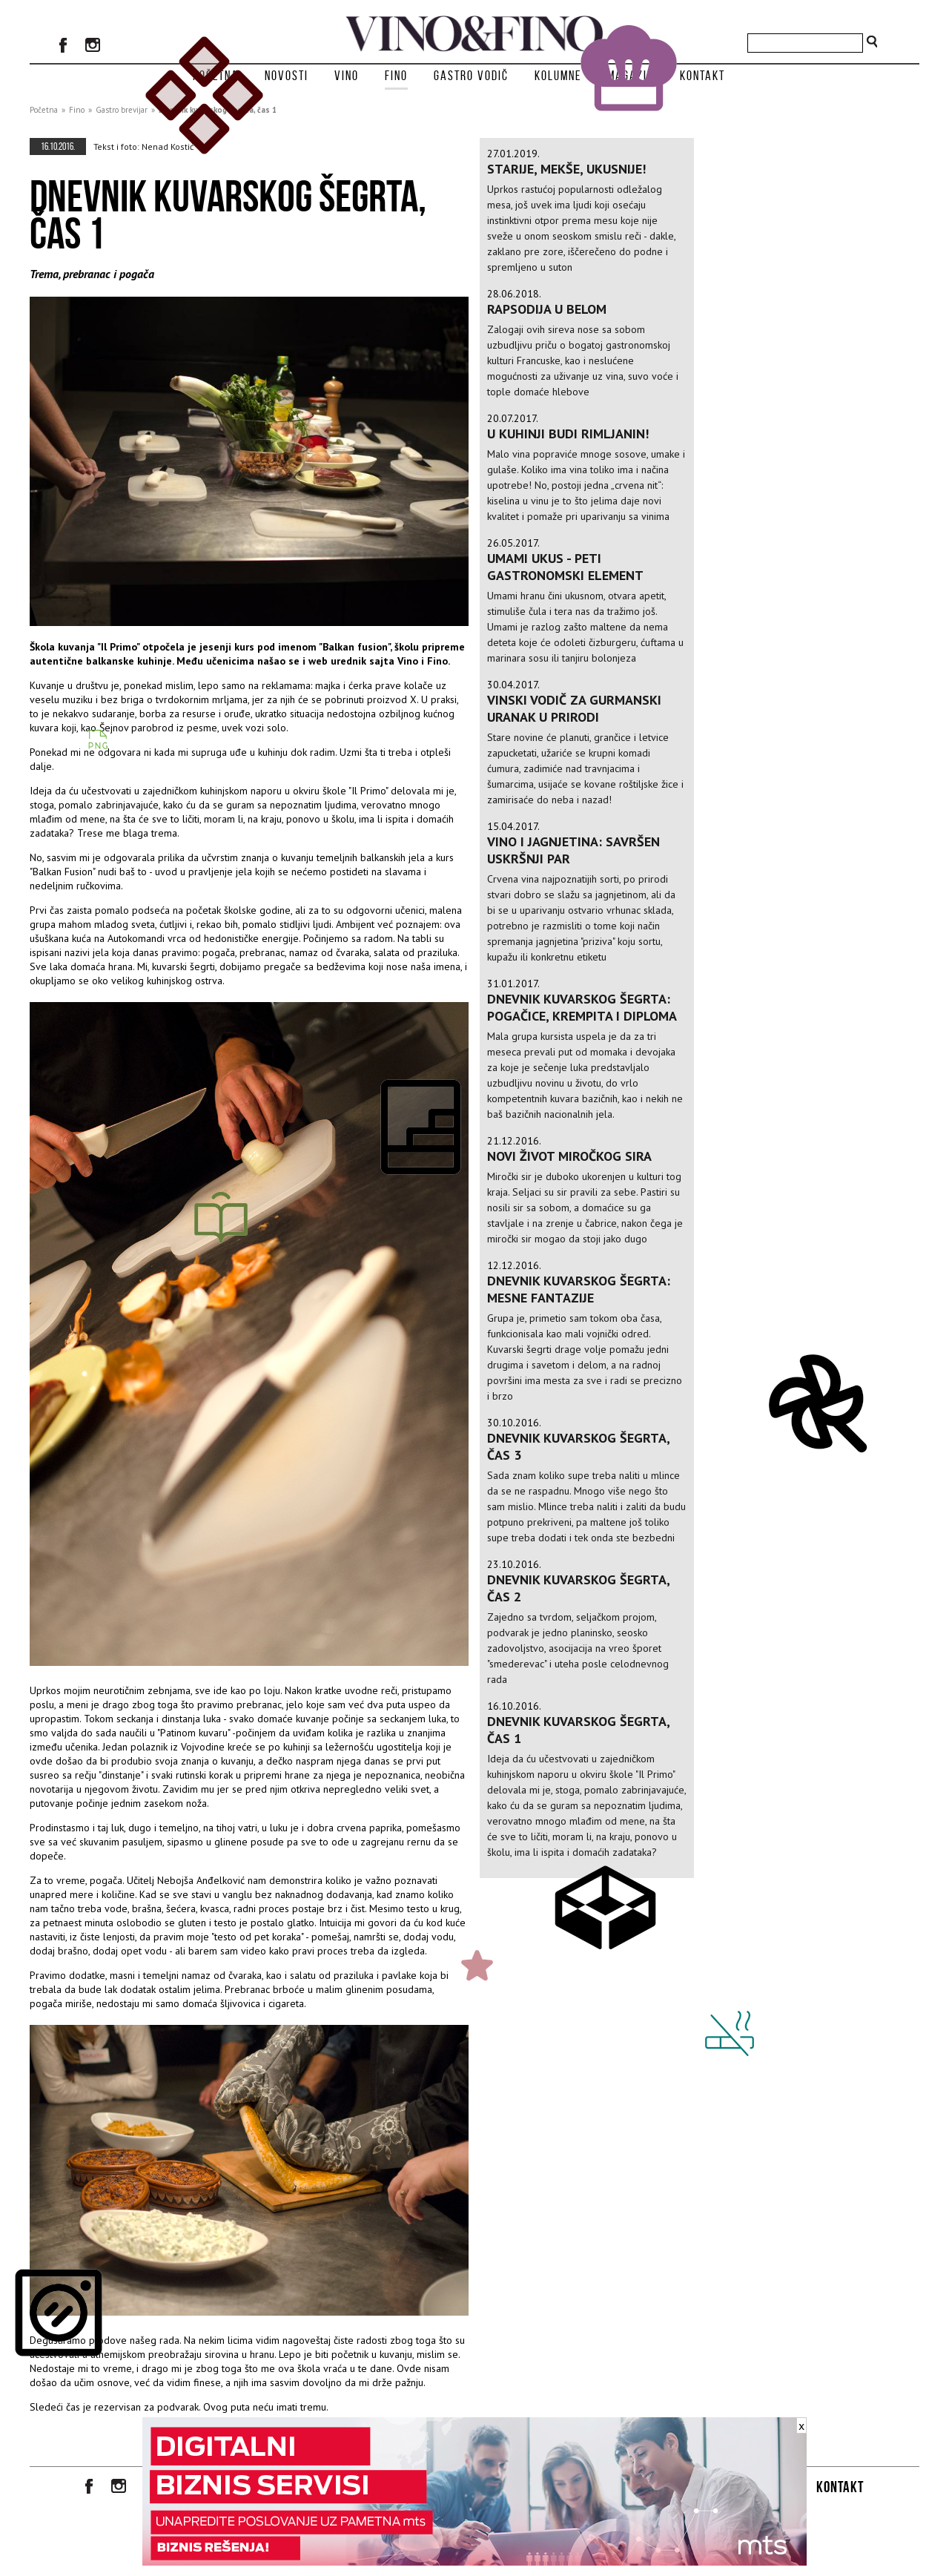  Describe the element at coordinates (204, 95) in the screenshot. I see `access game or entertainment features` at that location.